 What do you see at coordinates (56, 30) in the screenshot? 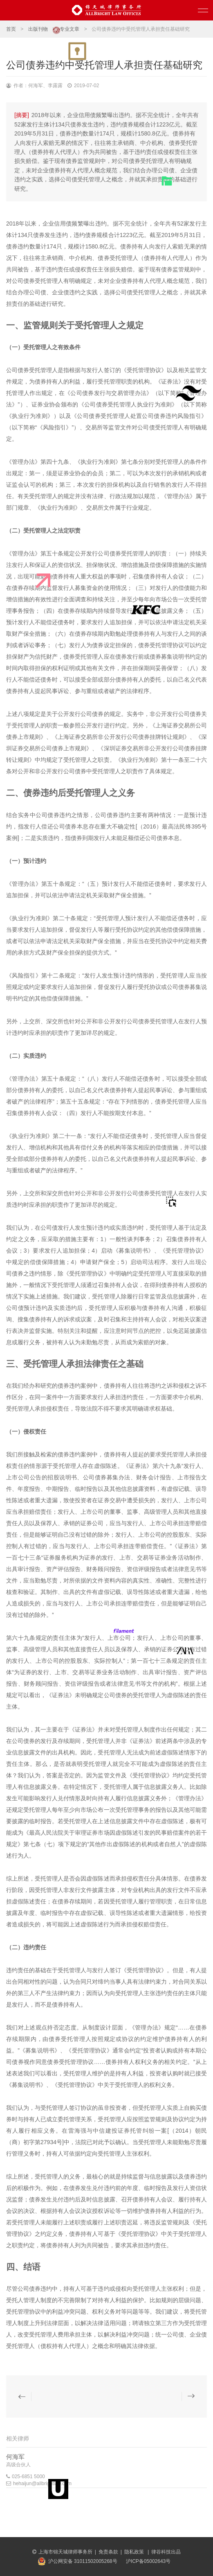
I see `new japan pro-wrestling official logo` at bounding box center [56, 30].